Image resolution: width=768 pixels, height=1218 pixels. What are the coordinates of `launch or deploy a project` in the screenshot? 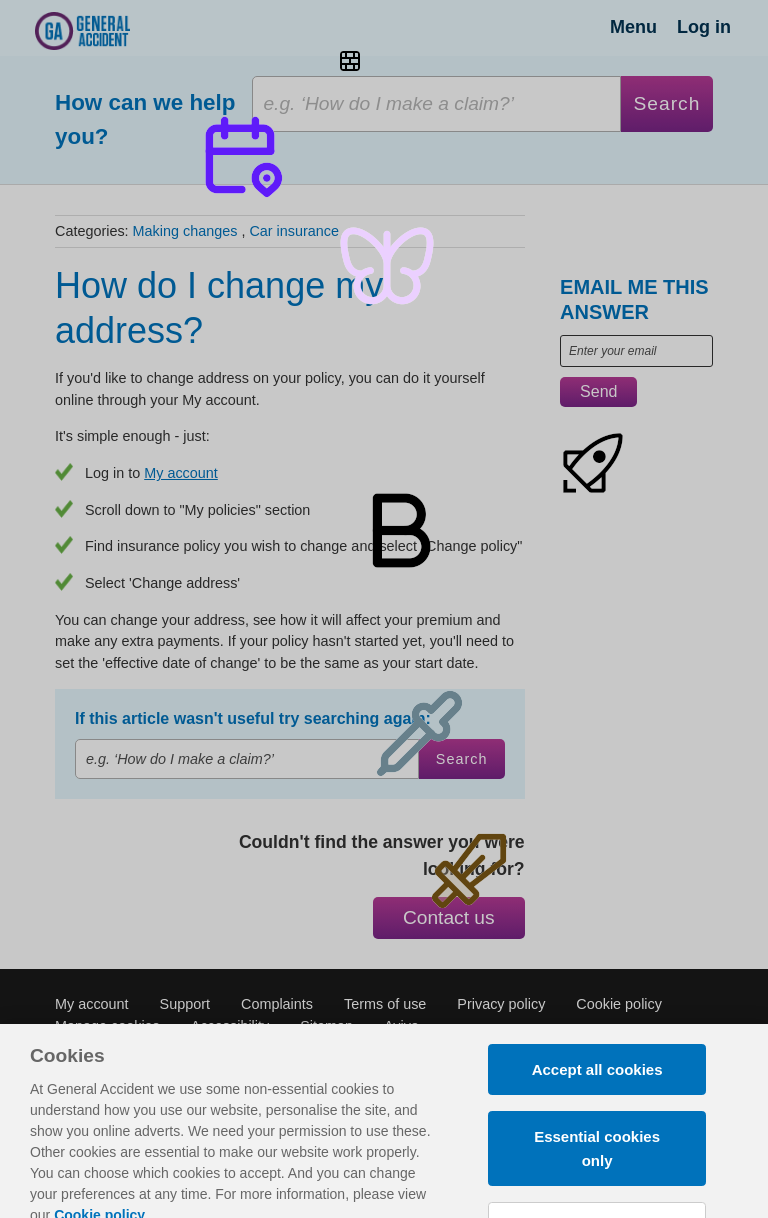 It's located at (593, 463).